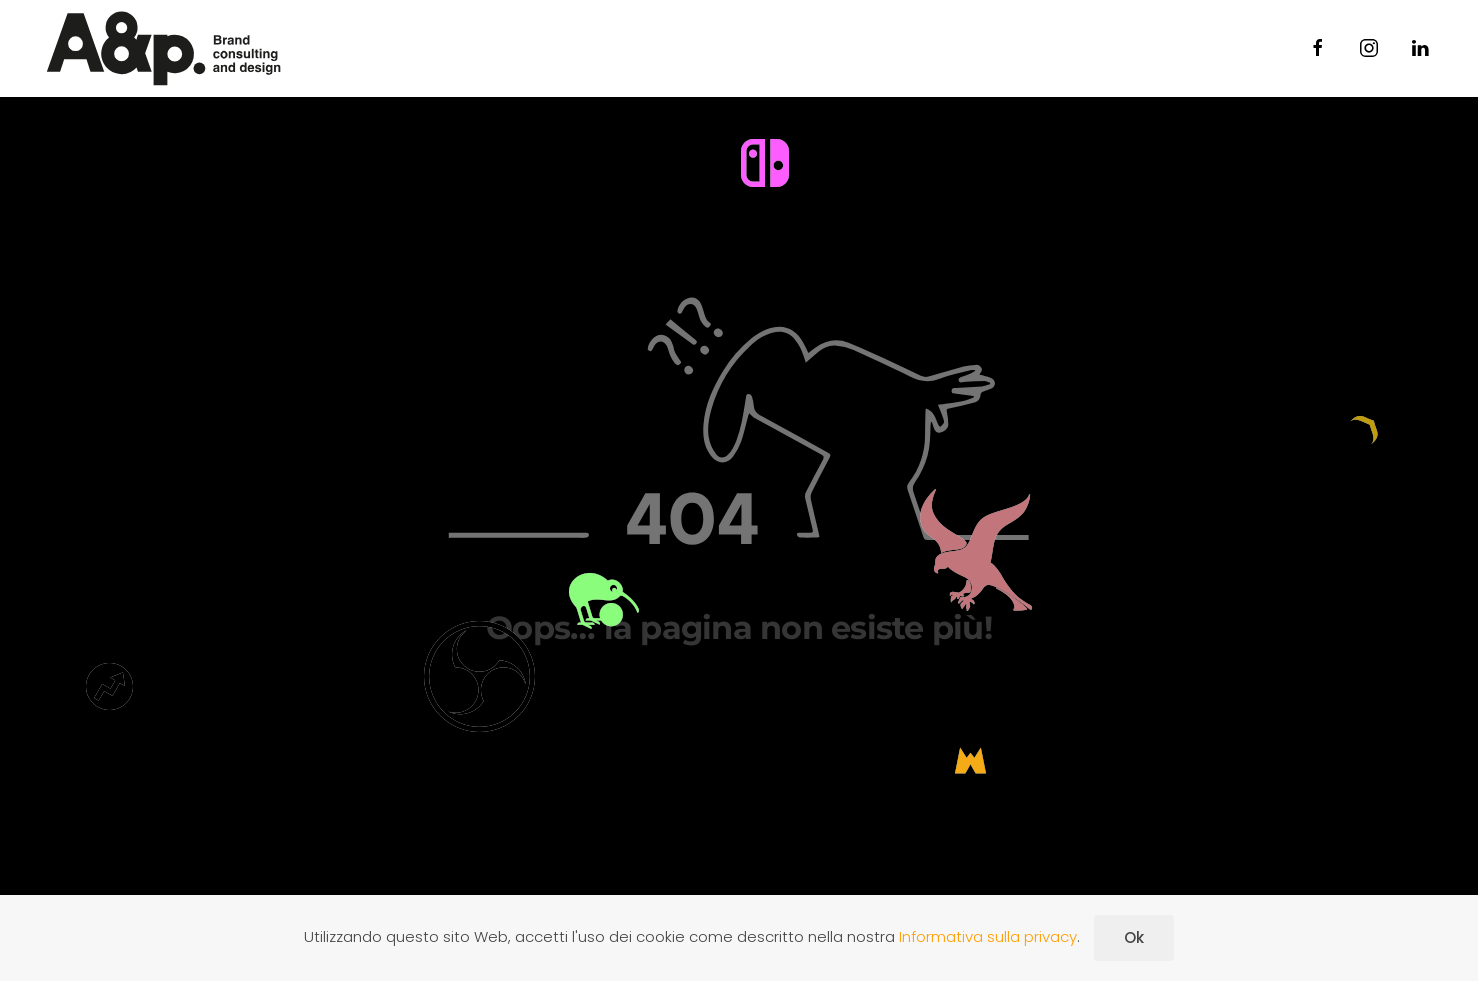  Describe the element at coordinates (765, 163) in the screenshot. I see `nintendo switch logo` at that location.